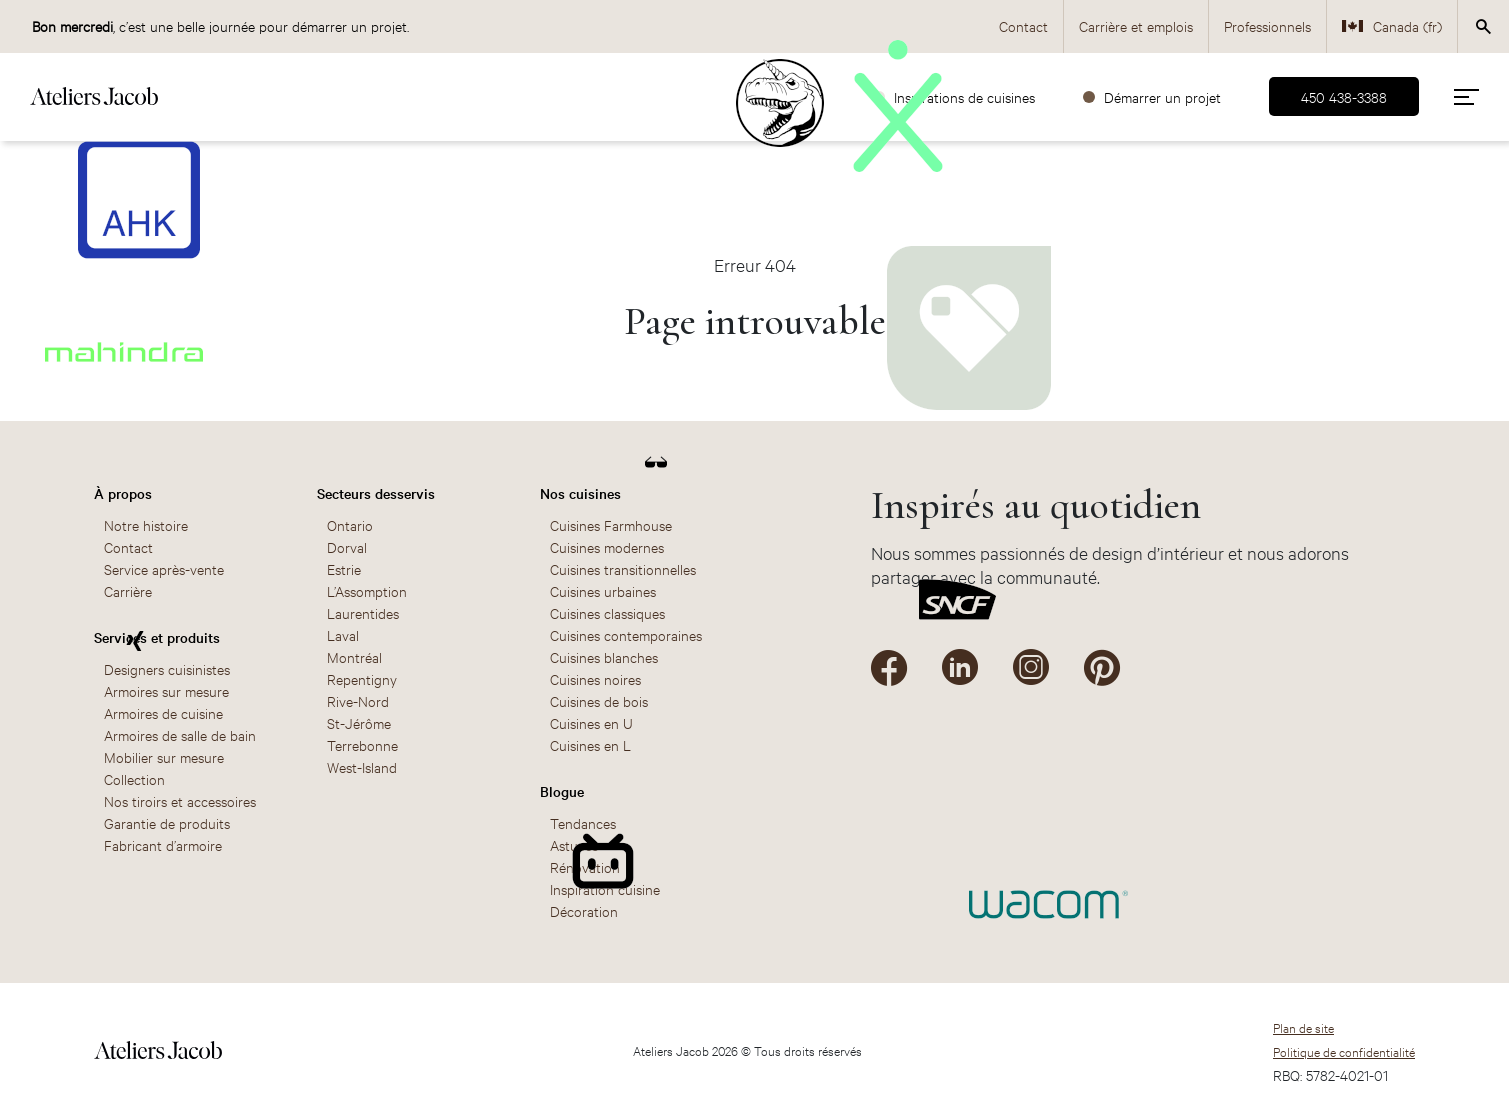 The height and width of the screenshot is (1119, 1509). I want to click on wacom brand logo, so click(1048, 904).